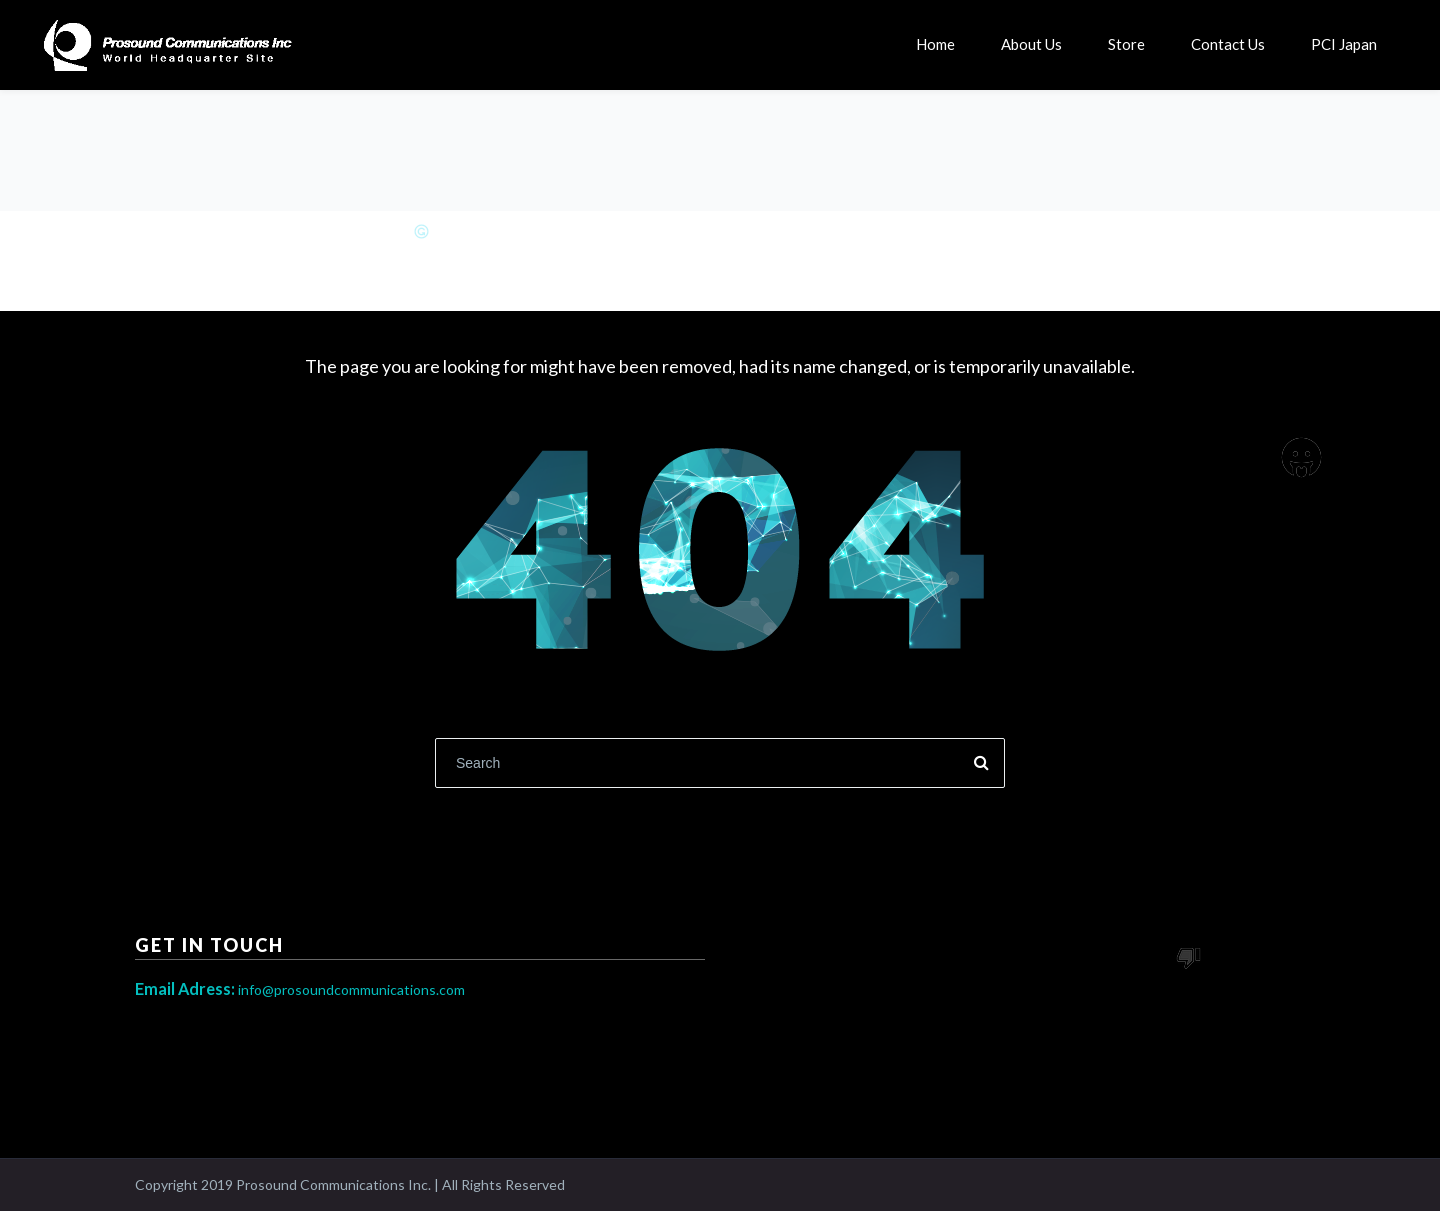 This screenshot has width=1440, height=1211. I want to click on dislike or downvote content, so click(1188, 957).